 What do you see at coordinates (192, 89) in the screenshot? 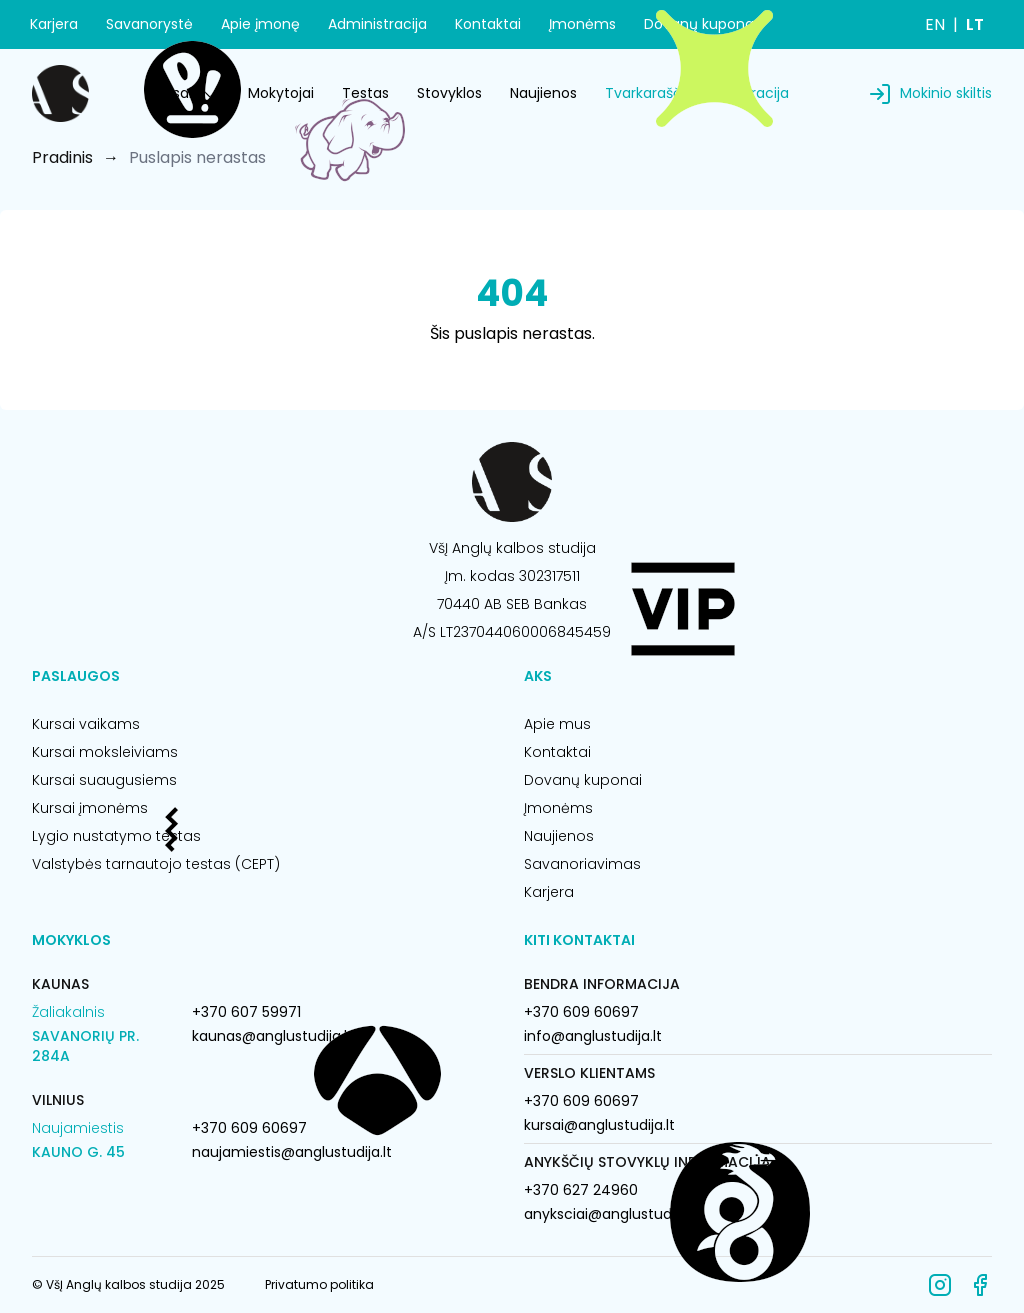
I see `pop!_os linux distribution logo` at bounding box center [192, 89].